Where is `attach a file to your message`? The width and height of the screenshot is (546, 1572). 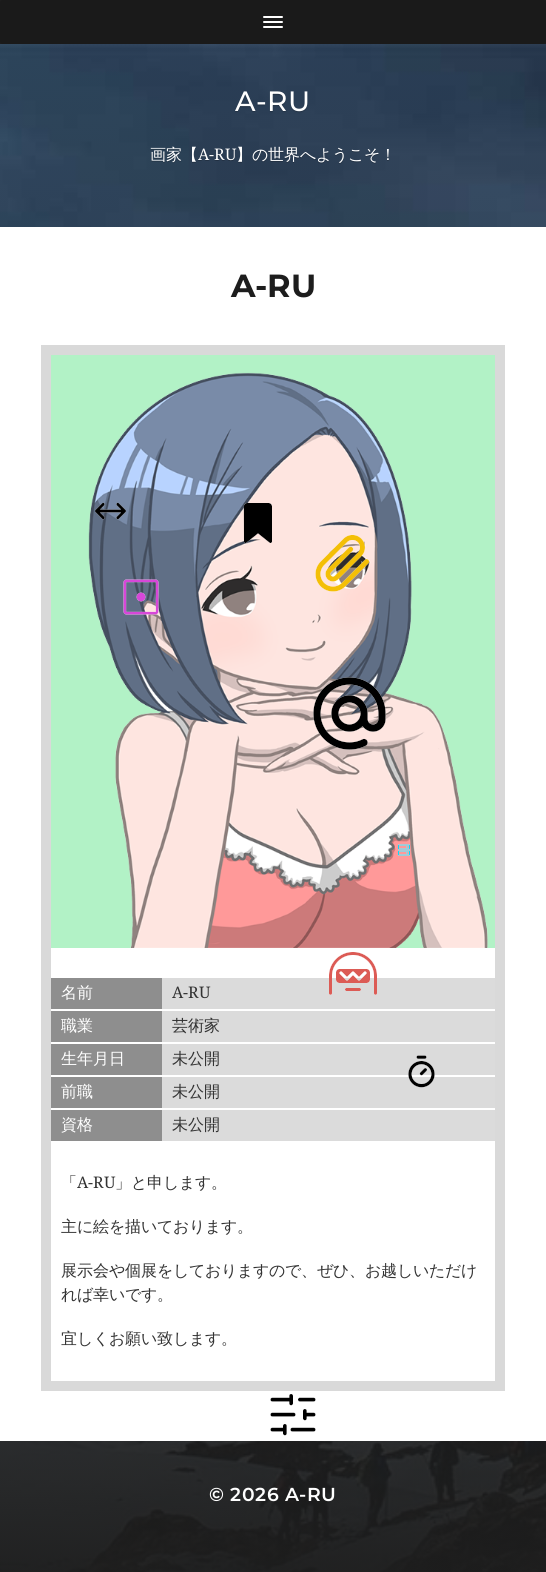 attach a file to your message is located at coordinates (343, 564).